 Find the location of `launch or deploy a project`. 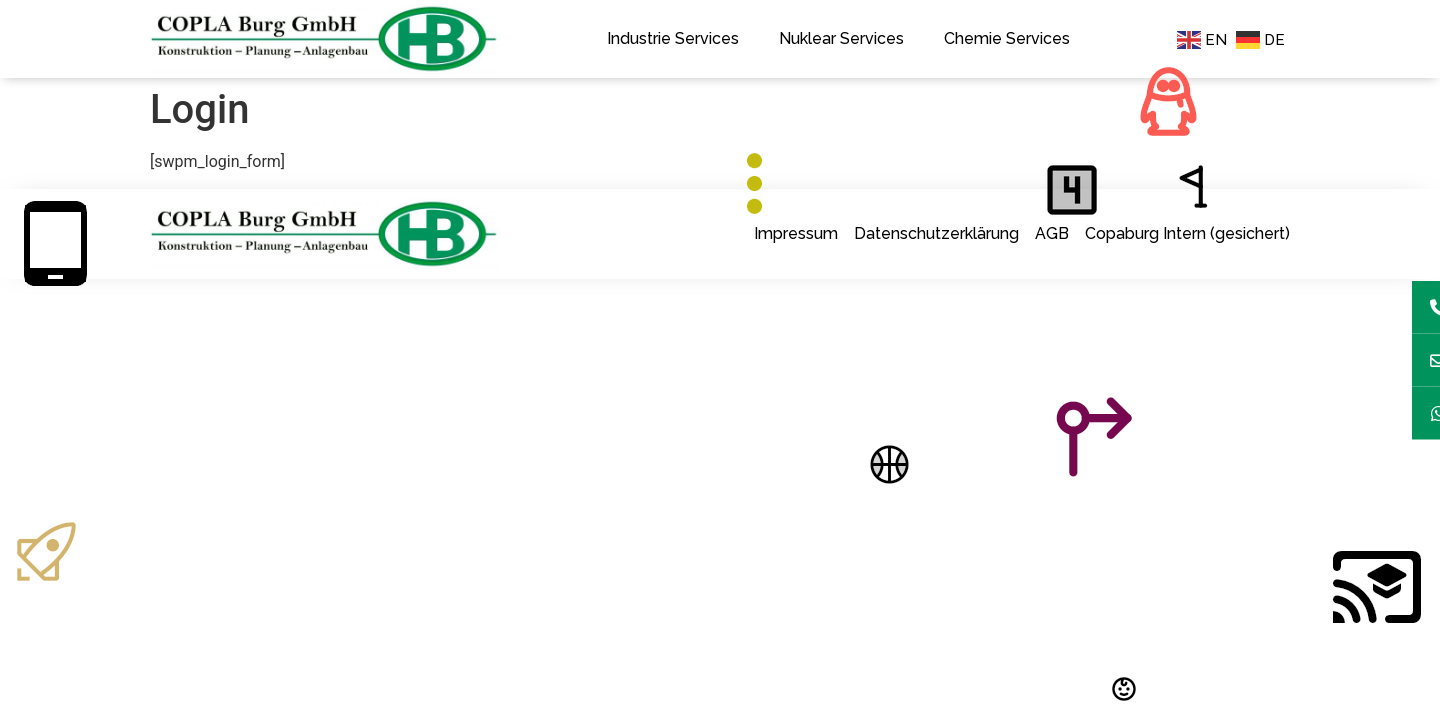

launch or deploy a project is located at coordinates (46, 551).